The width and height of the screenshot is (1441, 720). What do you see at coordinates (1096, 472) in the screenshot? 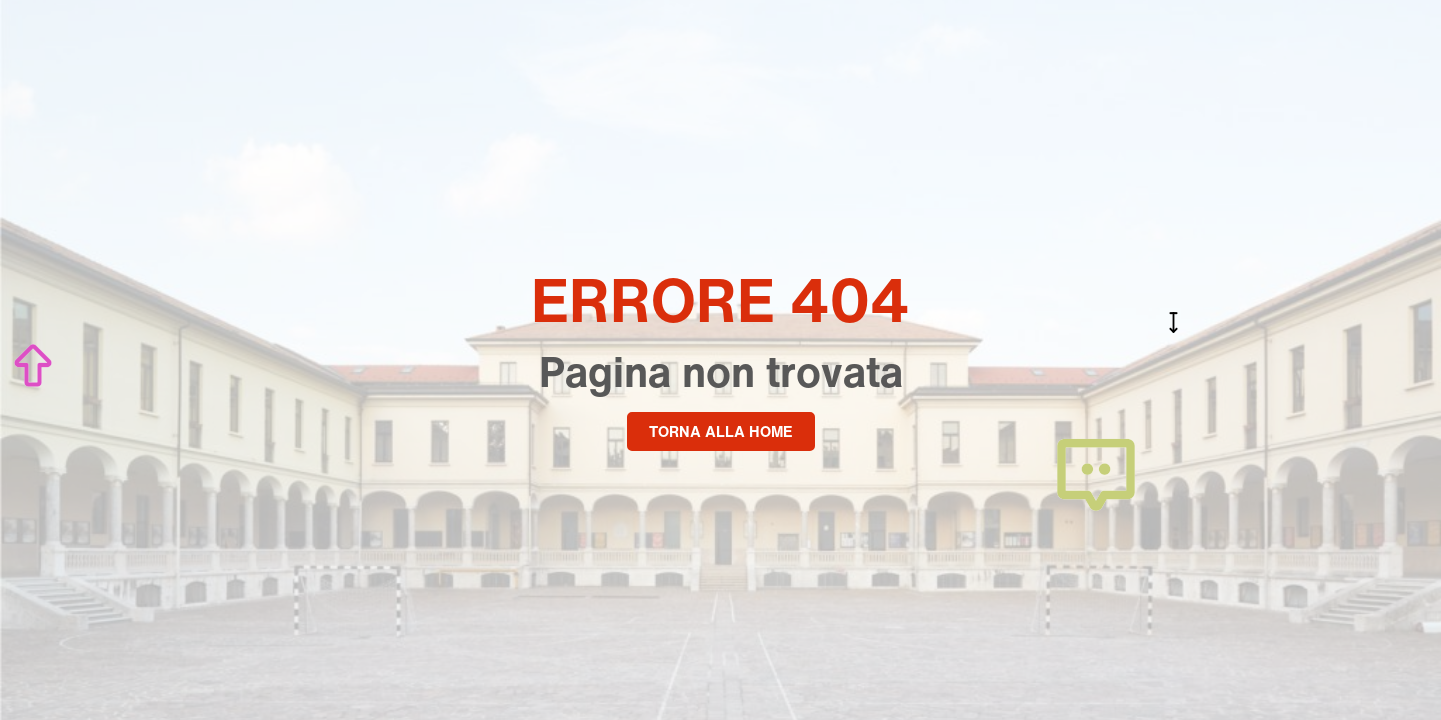
I see `open chat or messaging` at bounding box center [1096, 472].